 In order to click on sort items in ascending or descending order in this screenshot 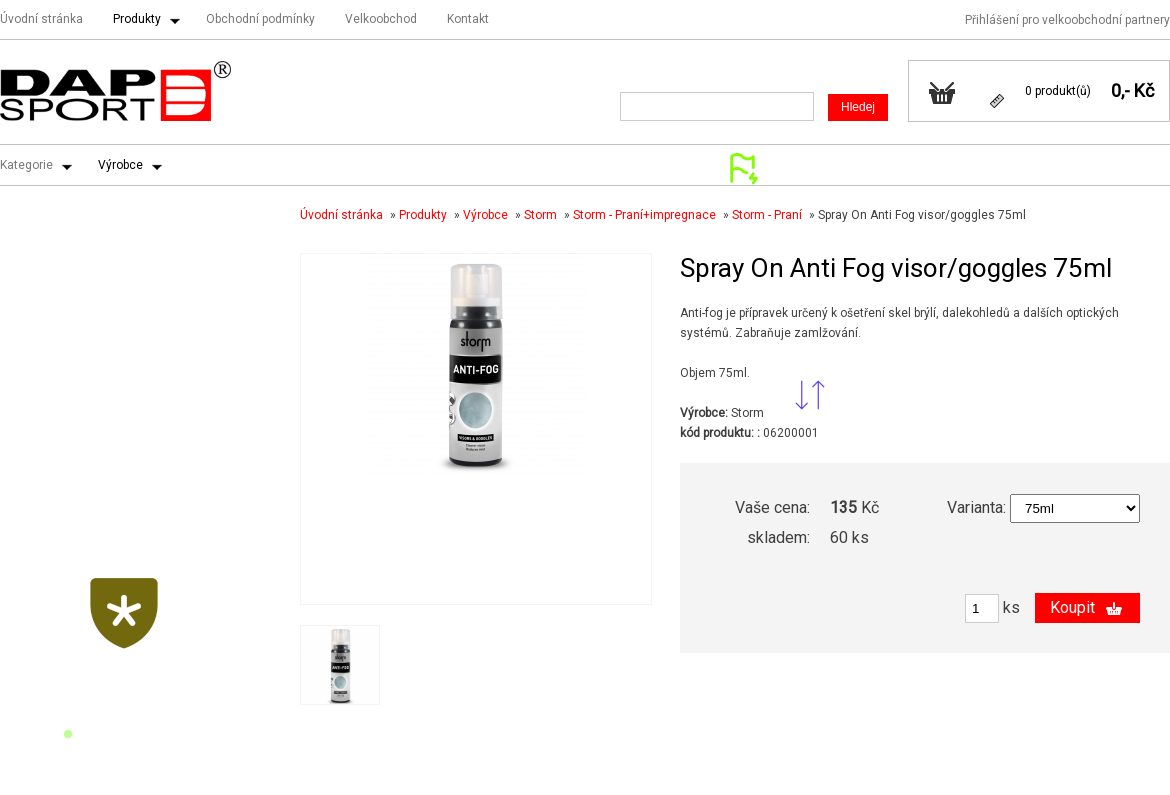, I will do `click(810, 395)`.